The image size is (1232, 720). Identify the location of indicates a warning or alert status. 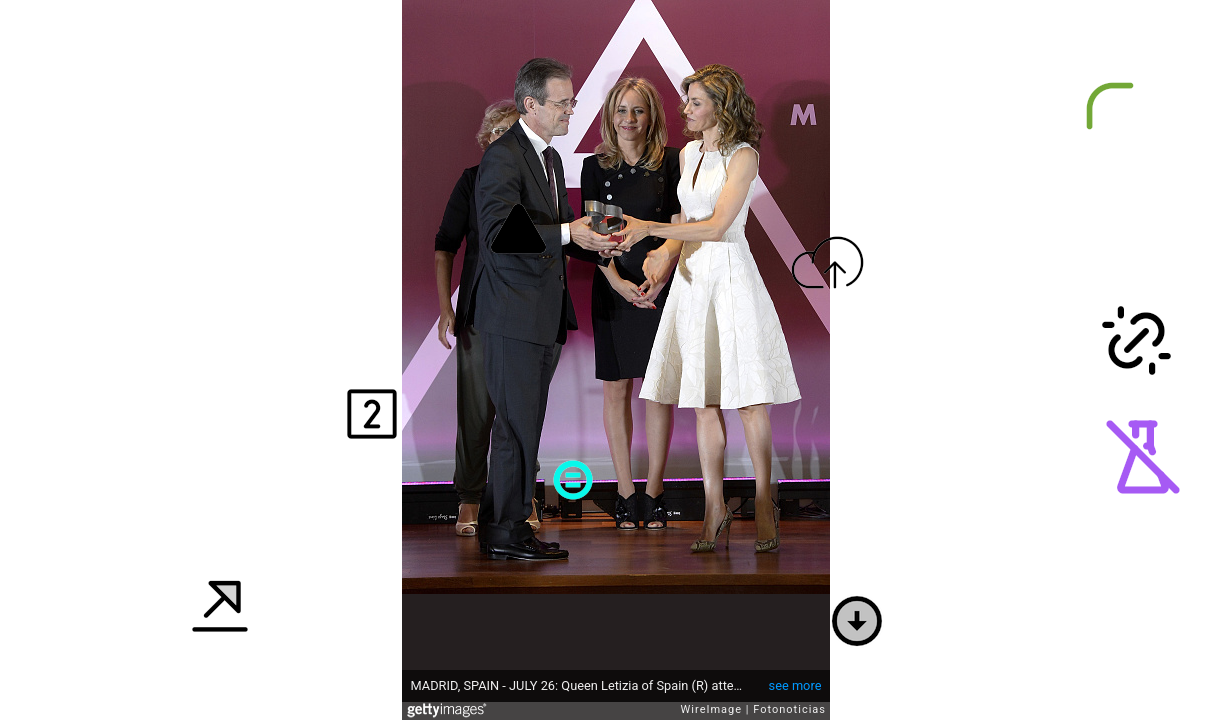
(518, 229).